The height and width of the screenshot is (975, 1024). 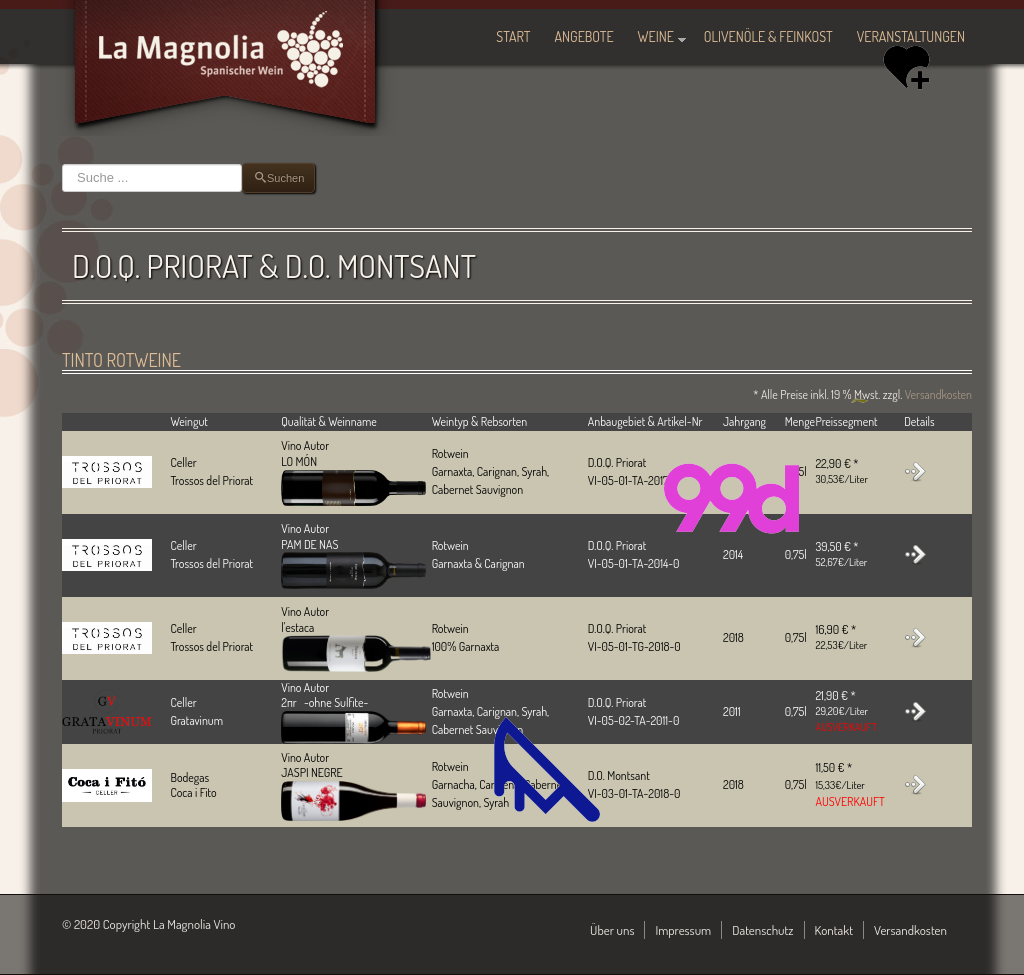 What do you see at coordinates (545, 771) in the screenshot?
I see `indicates mature or violent content warning` at bounding box center [545, 771].